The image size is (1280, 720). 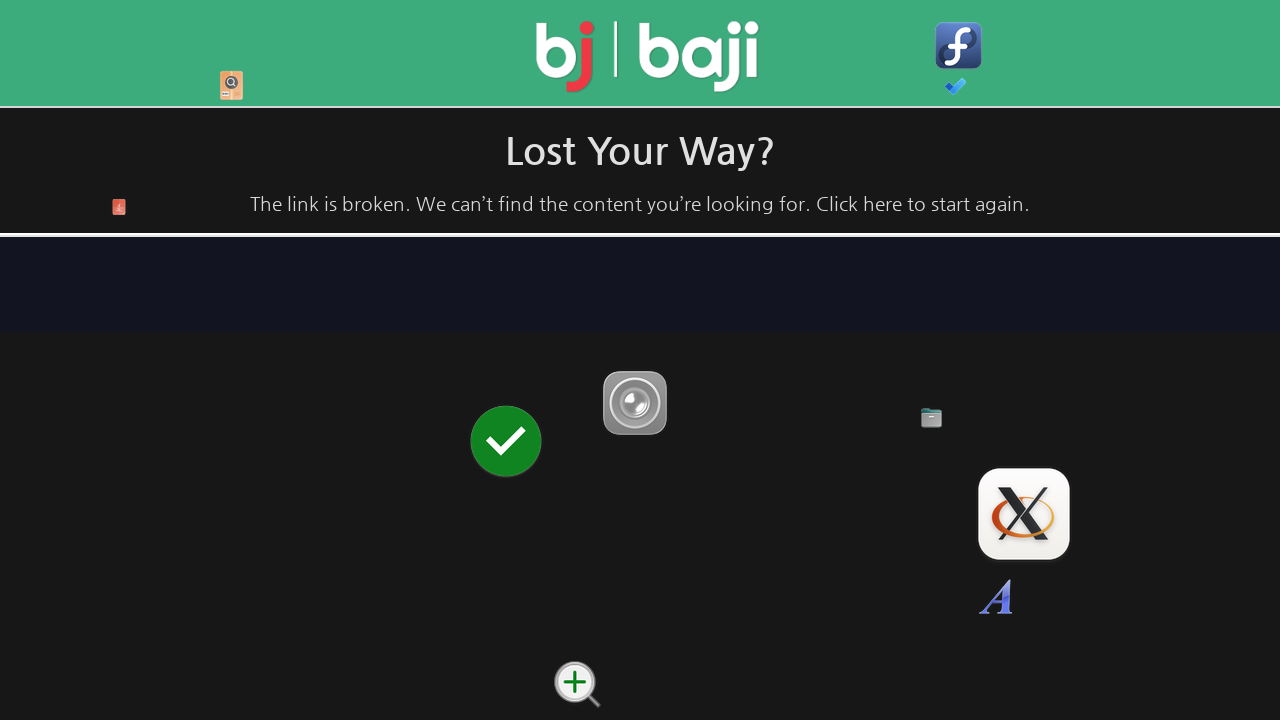 I want to click on a java source code file, so click(x=119, y=207).